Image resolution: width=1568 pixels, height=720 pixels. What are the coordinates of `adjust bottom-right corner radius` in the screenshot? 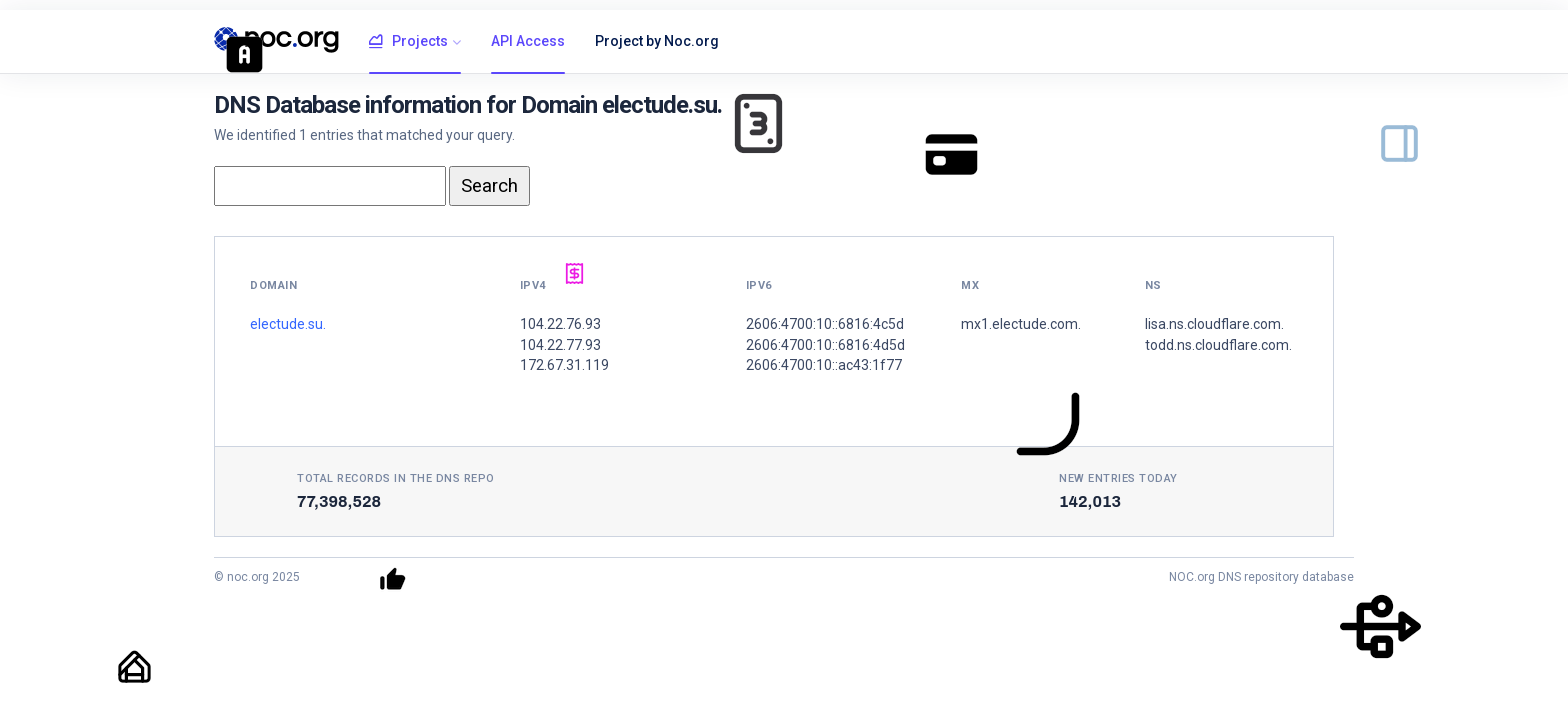 It's located at (1048, 424).